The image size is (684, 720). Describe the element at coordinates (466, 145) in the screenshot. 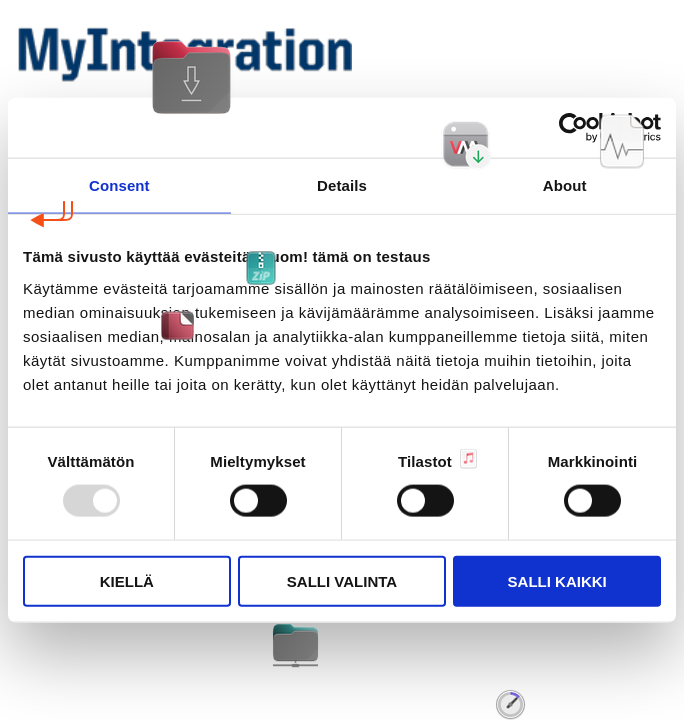

I see `install a new virtual machine` at that location.